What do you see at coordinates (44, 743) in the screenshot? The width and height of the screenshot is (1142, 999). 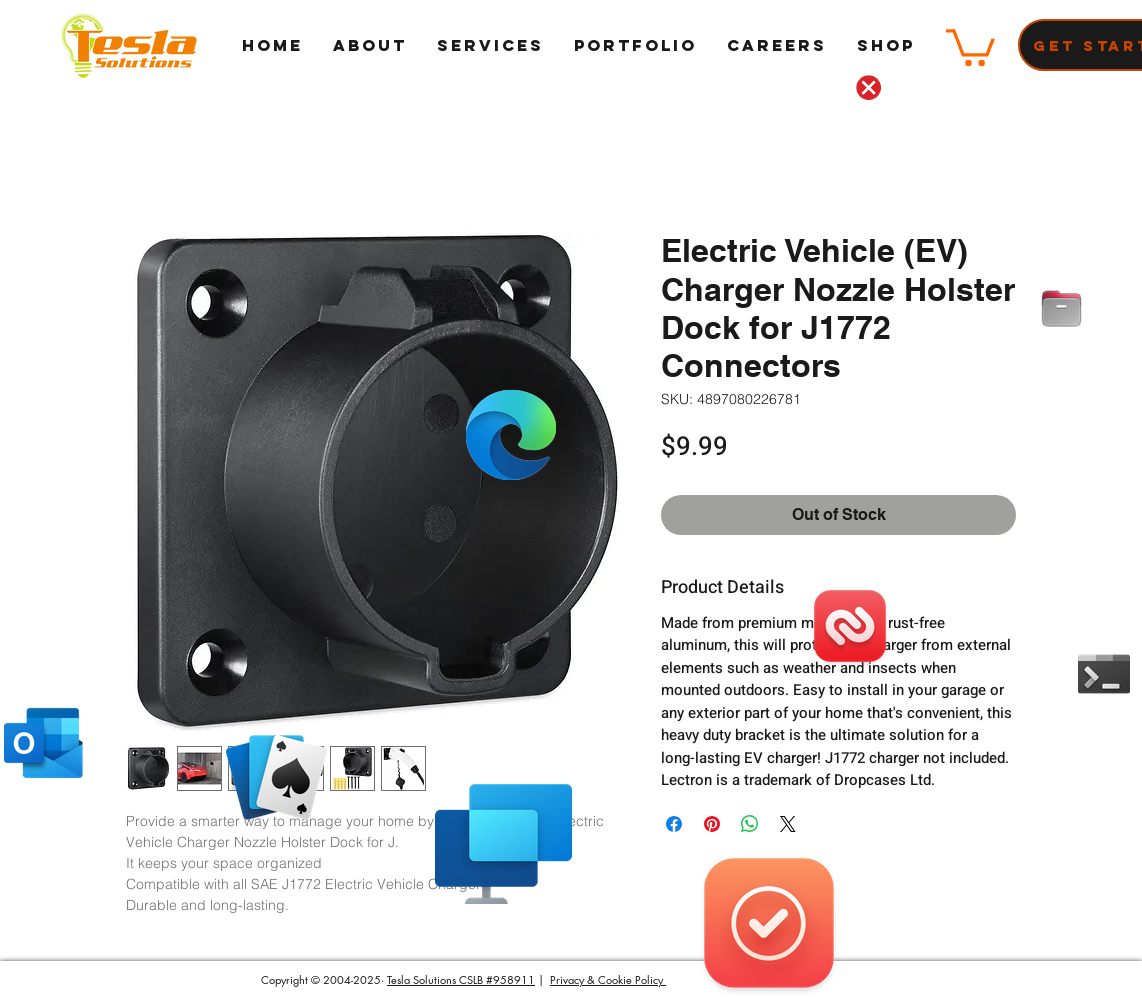 I see `open Microsoft Outlook email app` at bounding box center [44, 743].